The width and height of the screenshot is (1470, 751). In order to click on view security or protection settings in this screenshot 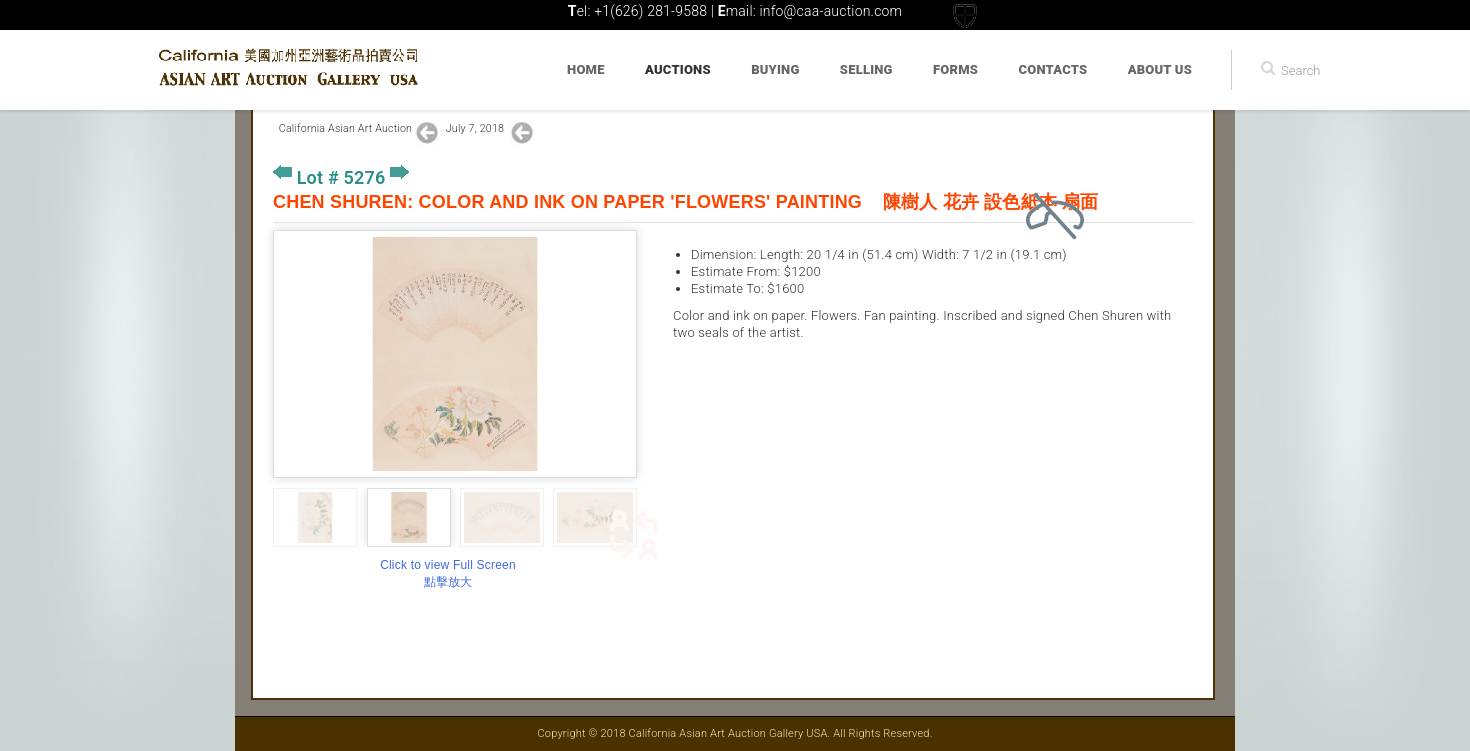, I will do `click(965, 15)`.